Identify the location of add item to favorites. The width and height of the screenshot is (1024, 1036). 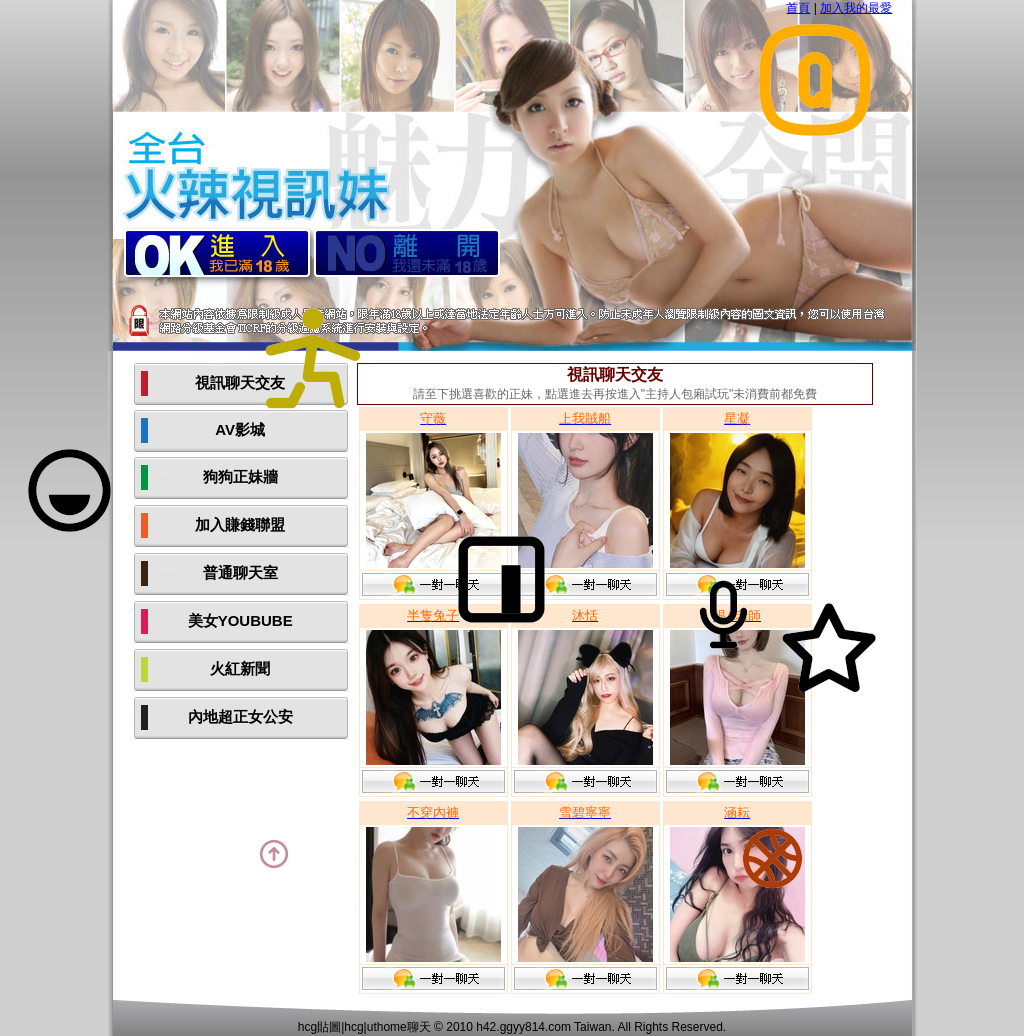
(829, 650).